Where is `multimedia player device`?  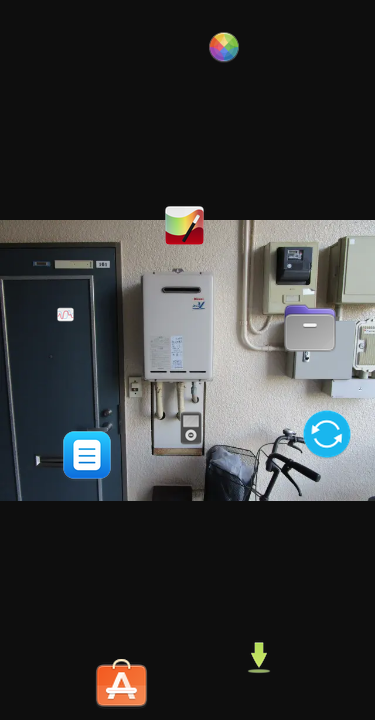
multimedia player device is located at coordinates (191, 428).